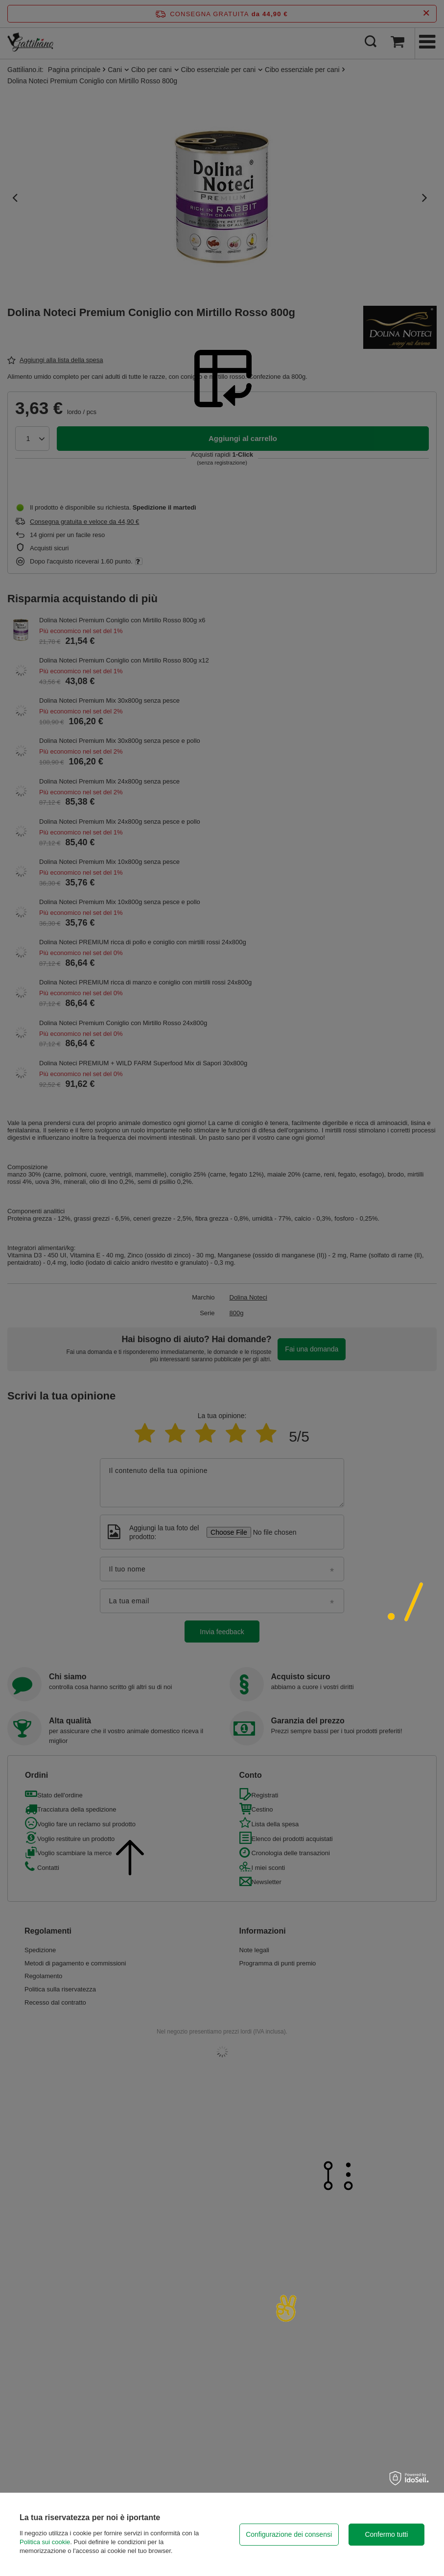 This screenshot has height=2576, width=444. I want to click on peace sign gesture or emoji reaction, so click(286, 2308).